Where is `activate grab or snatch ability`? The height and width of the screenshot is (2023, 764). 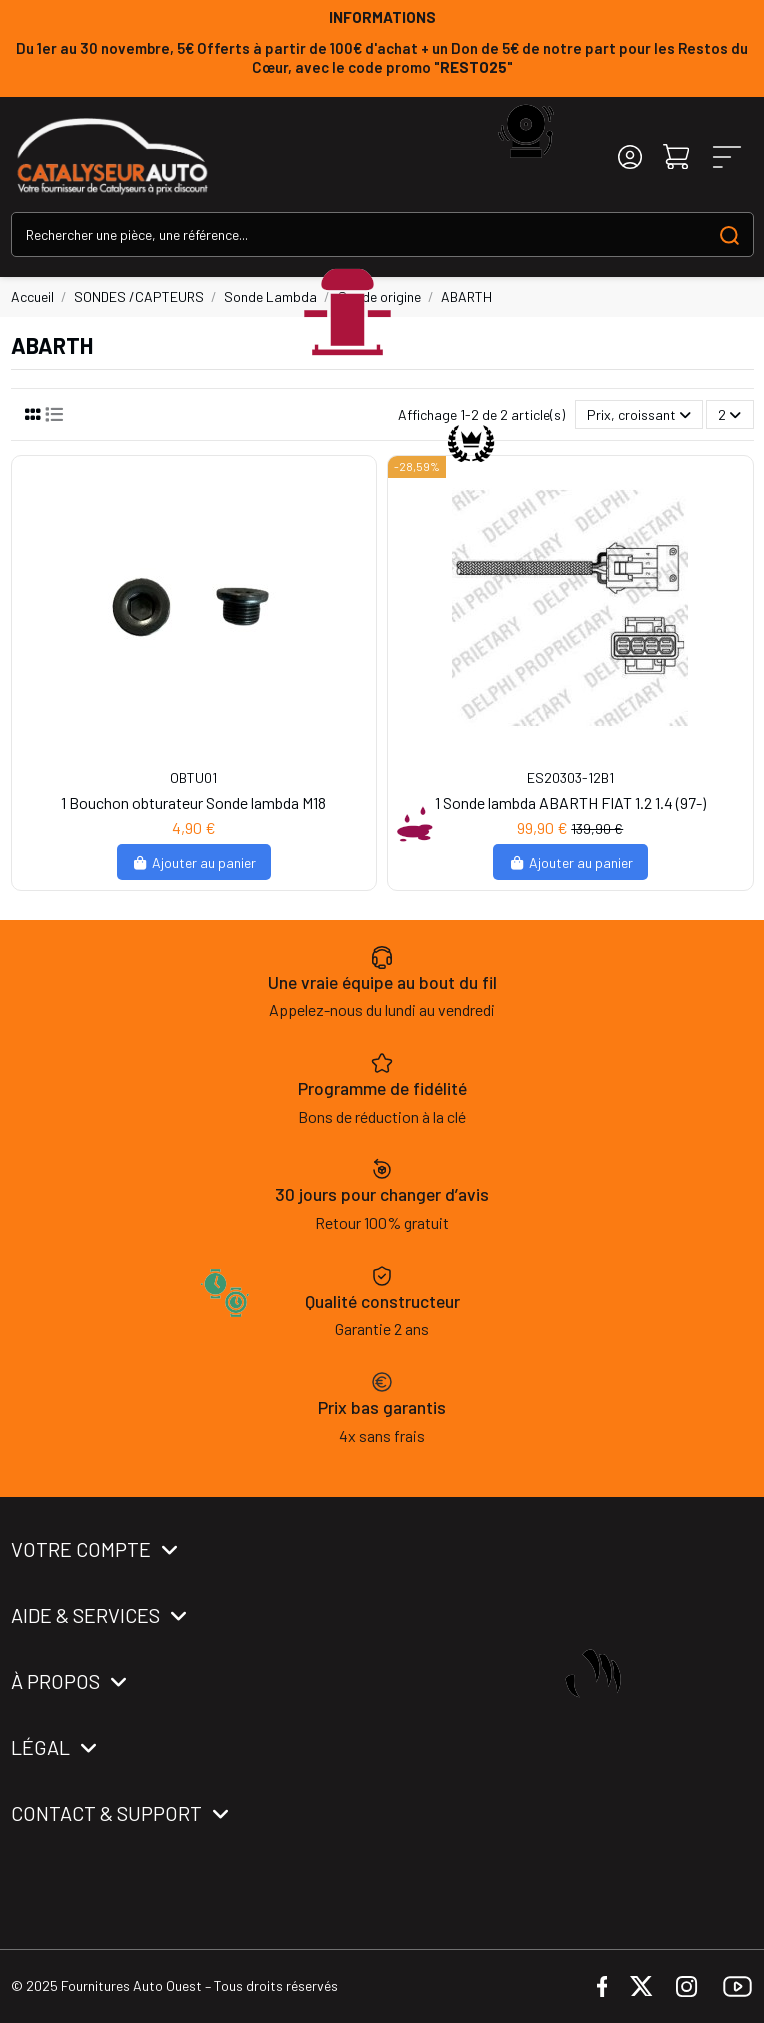 activate grab or snatch ability is located at coordinates (593, 1677).